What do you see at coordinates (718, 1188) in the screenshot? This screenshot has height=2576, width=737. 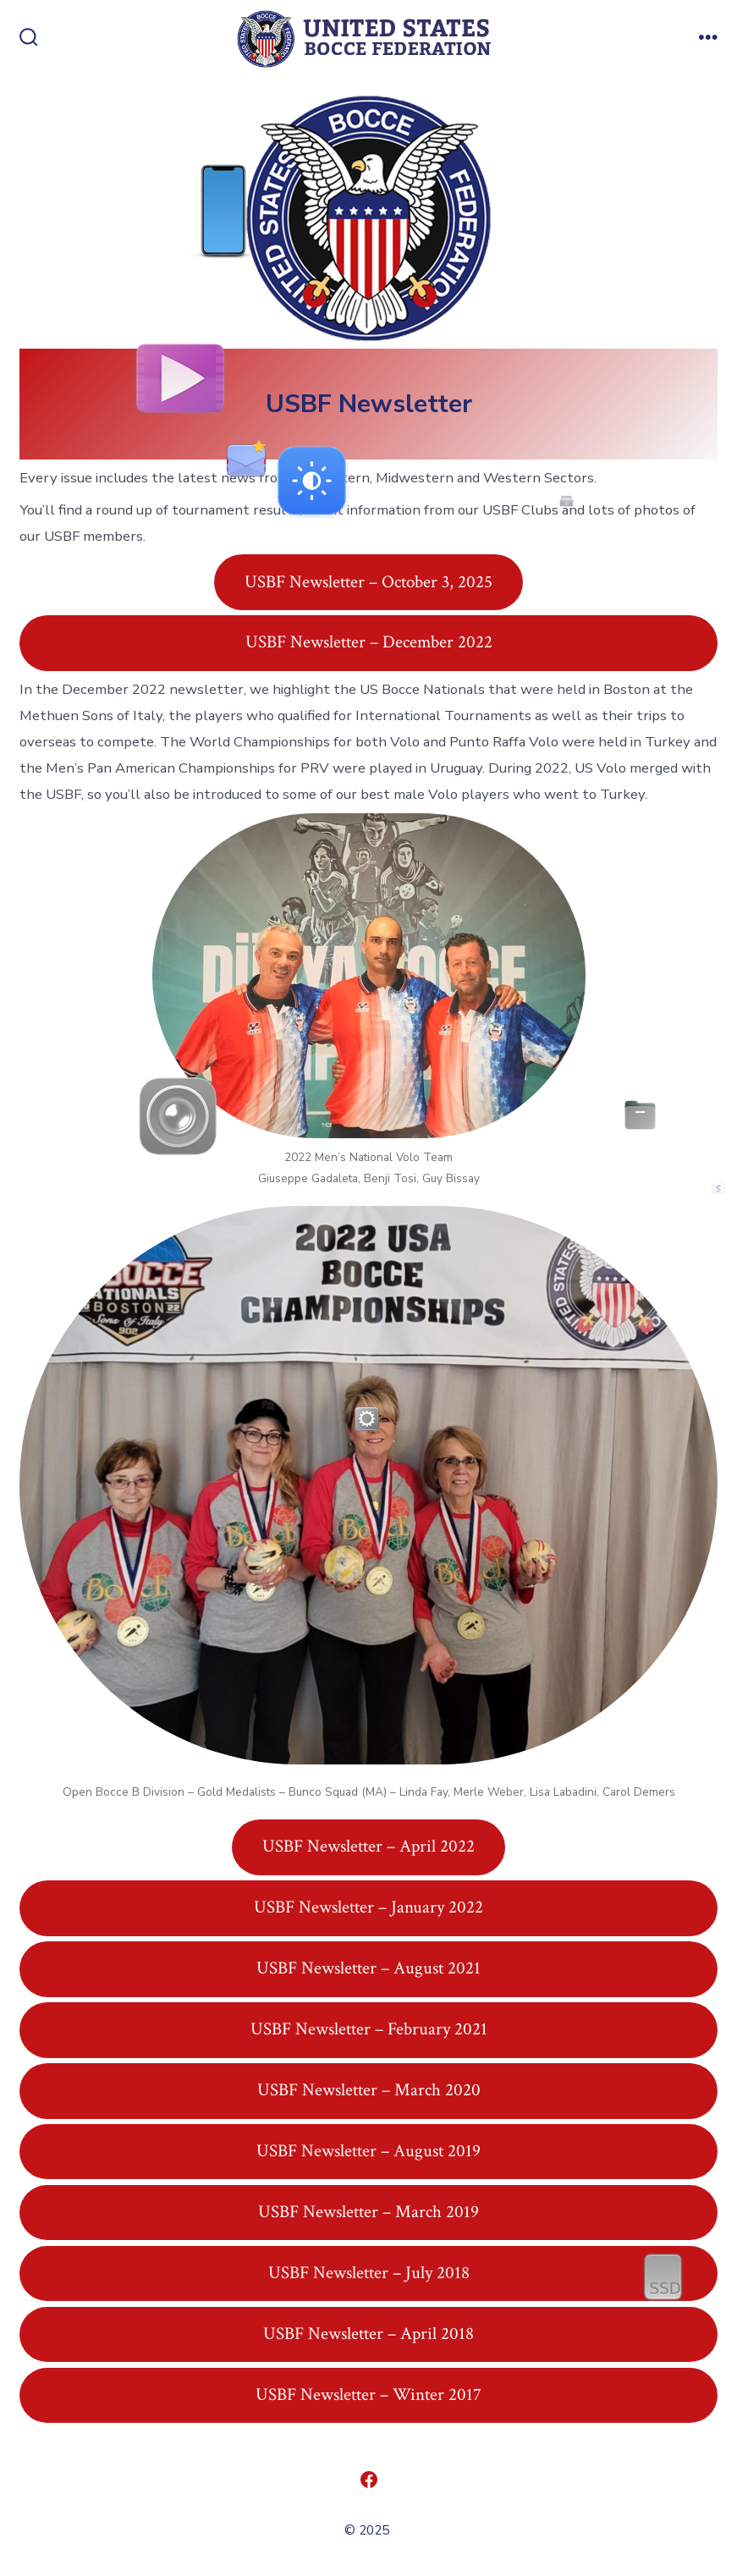 I see `compressed SVG image file` at bounding box center [718, 1188].